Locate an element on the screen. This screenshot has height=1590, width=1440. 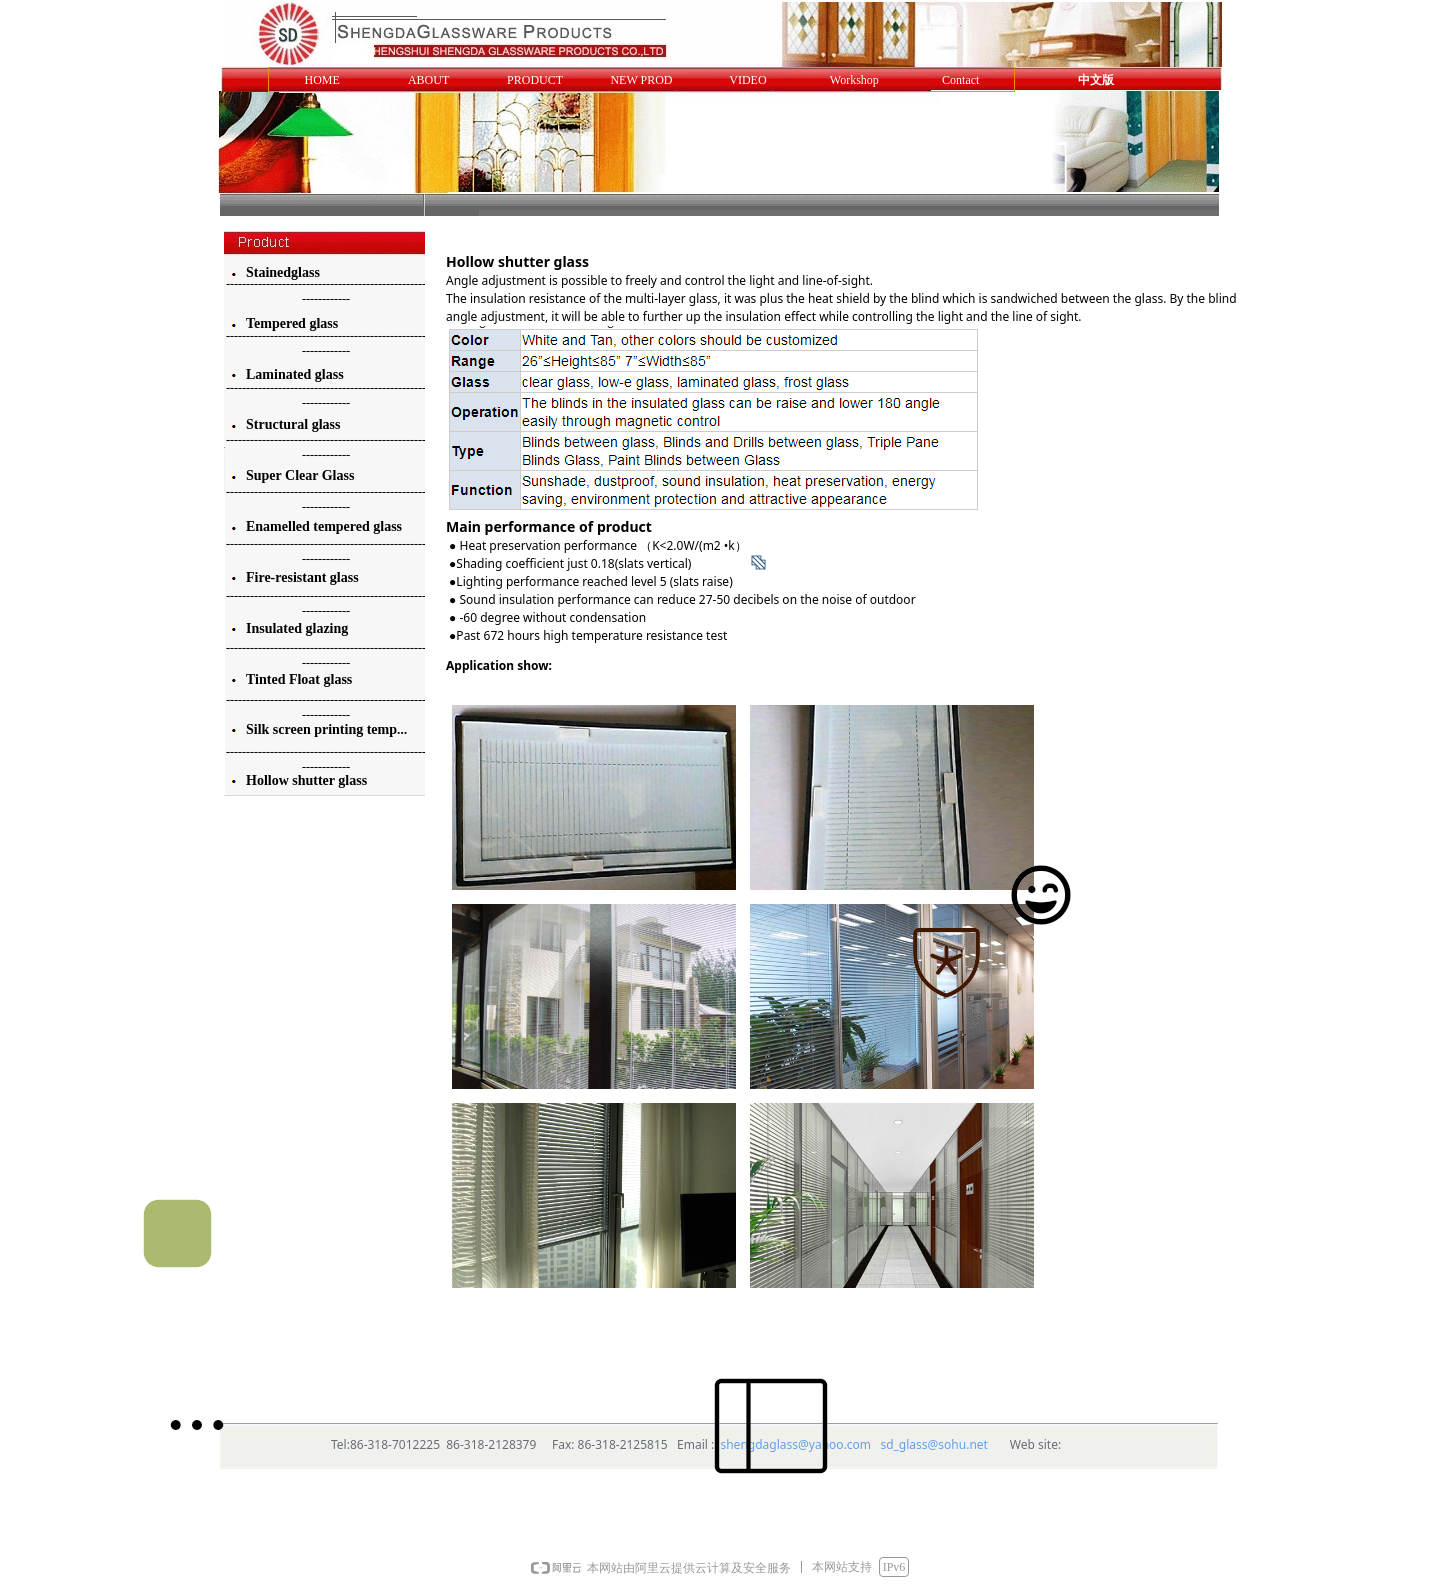
open more options menu is located at coordinates (197, 1425).